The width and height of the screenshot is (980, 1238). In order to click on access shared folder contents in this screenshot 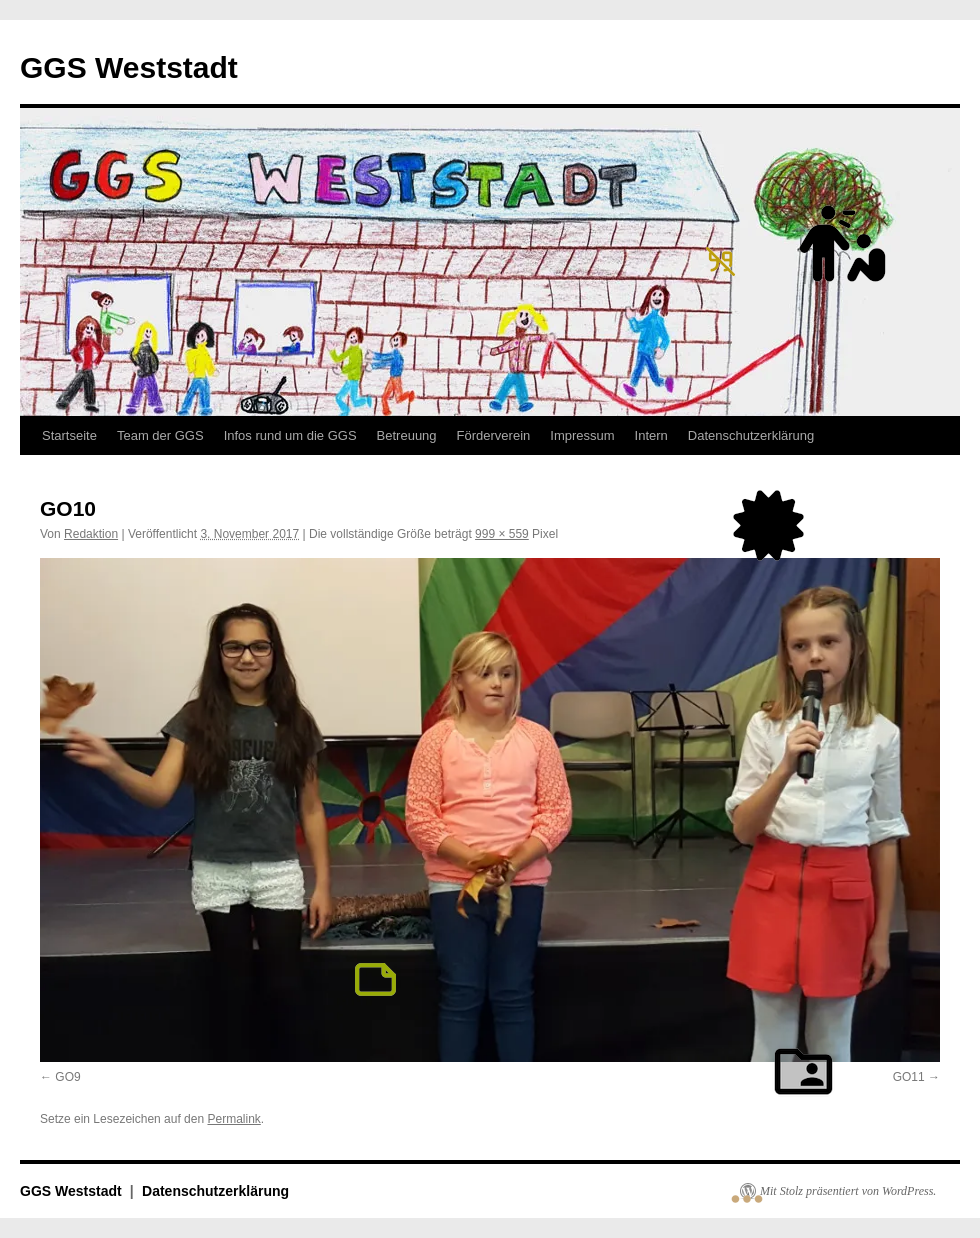, I will do `click(803, 1071)`.